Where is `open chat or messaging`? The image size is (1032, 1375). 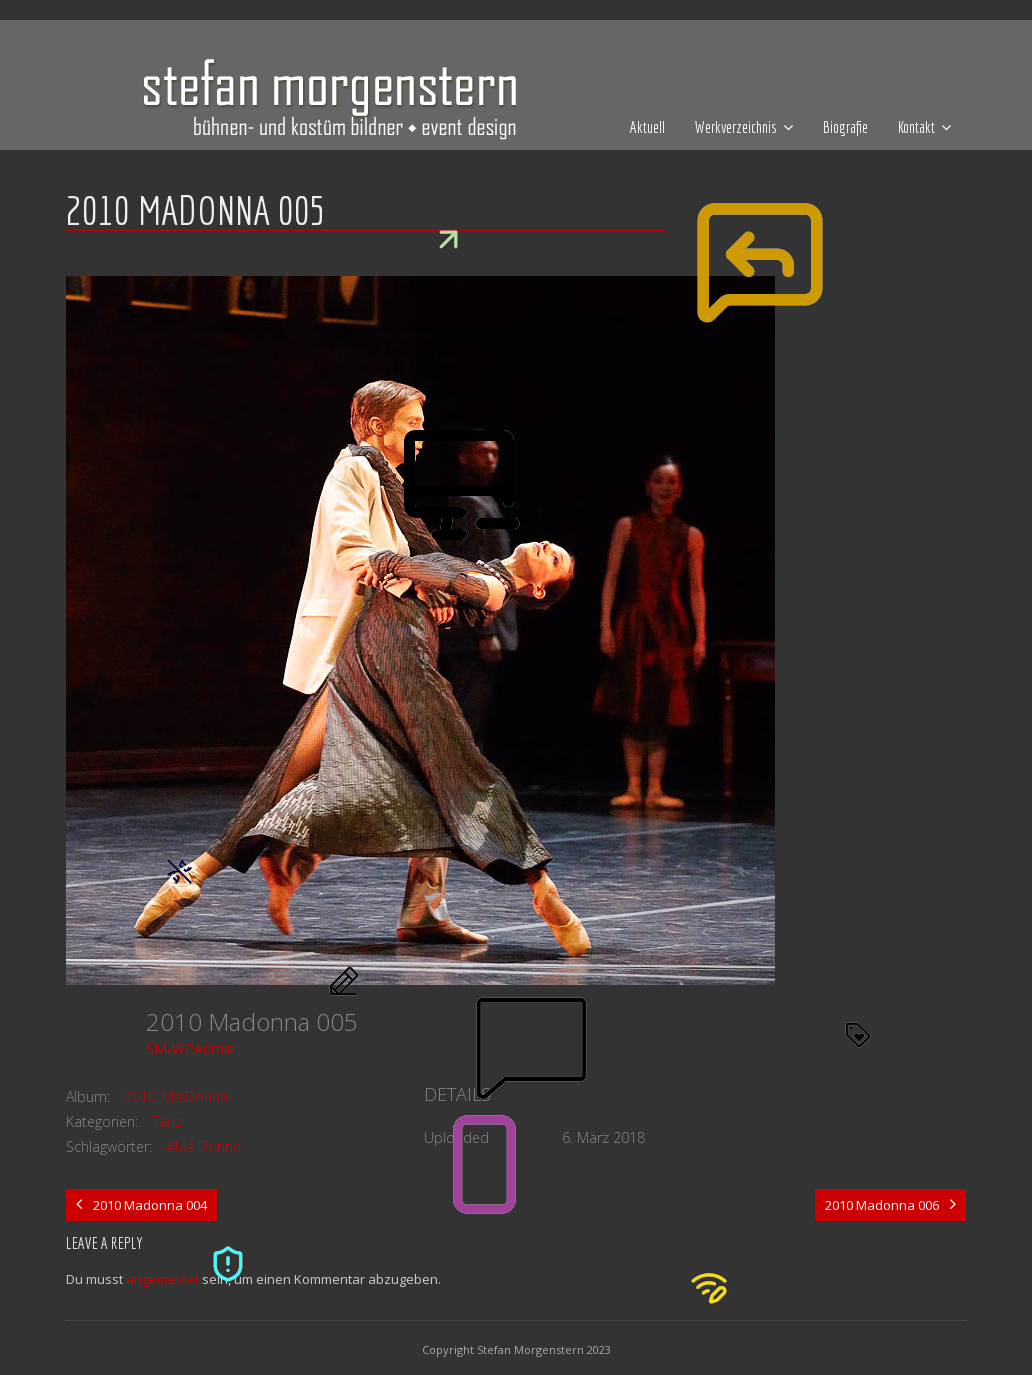 open chat or messaging is located at coordinates (531, 1039).